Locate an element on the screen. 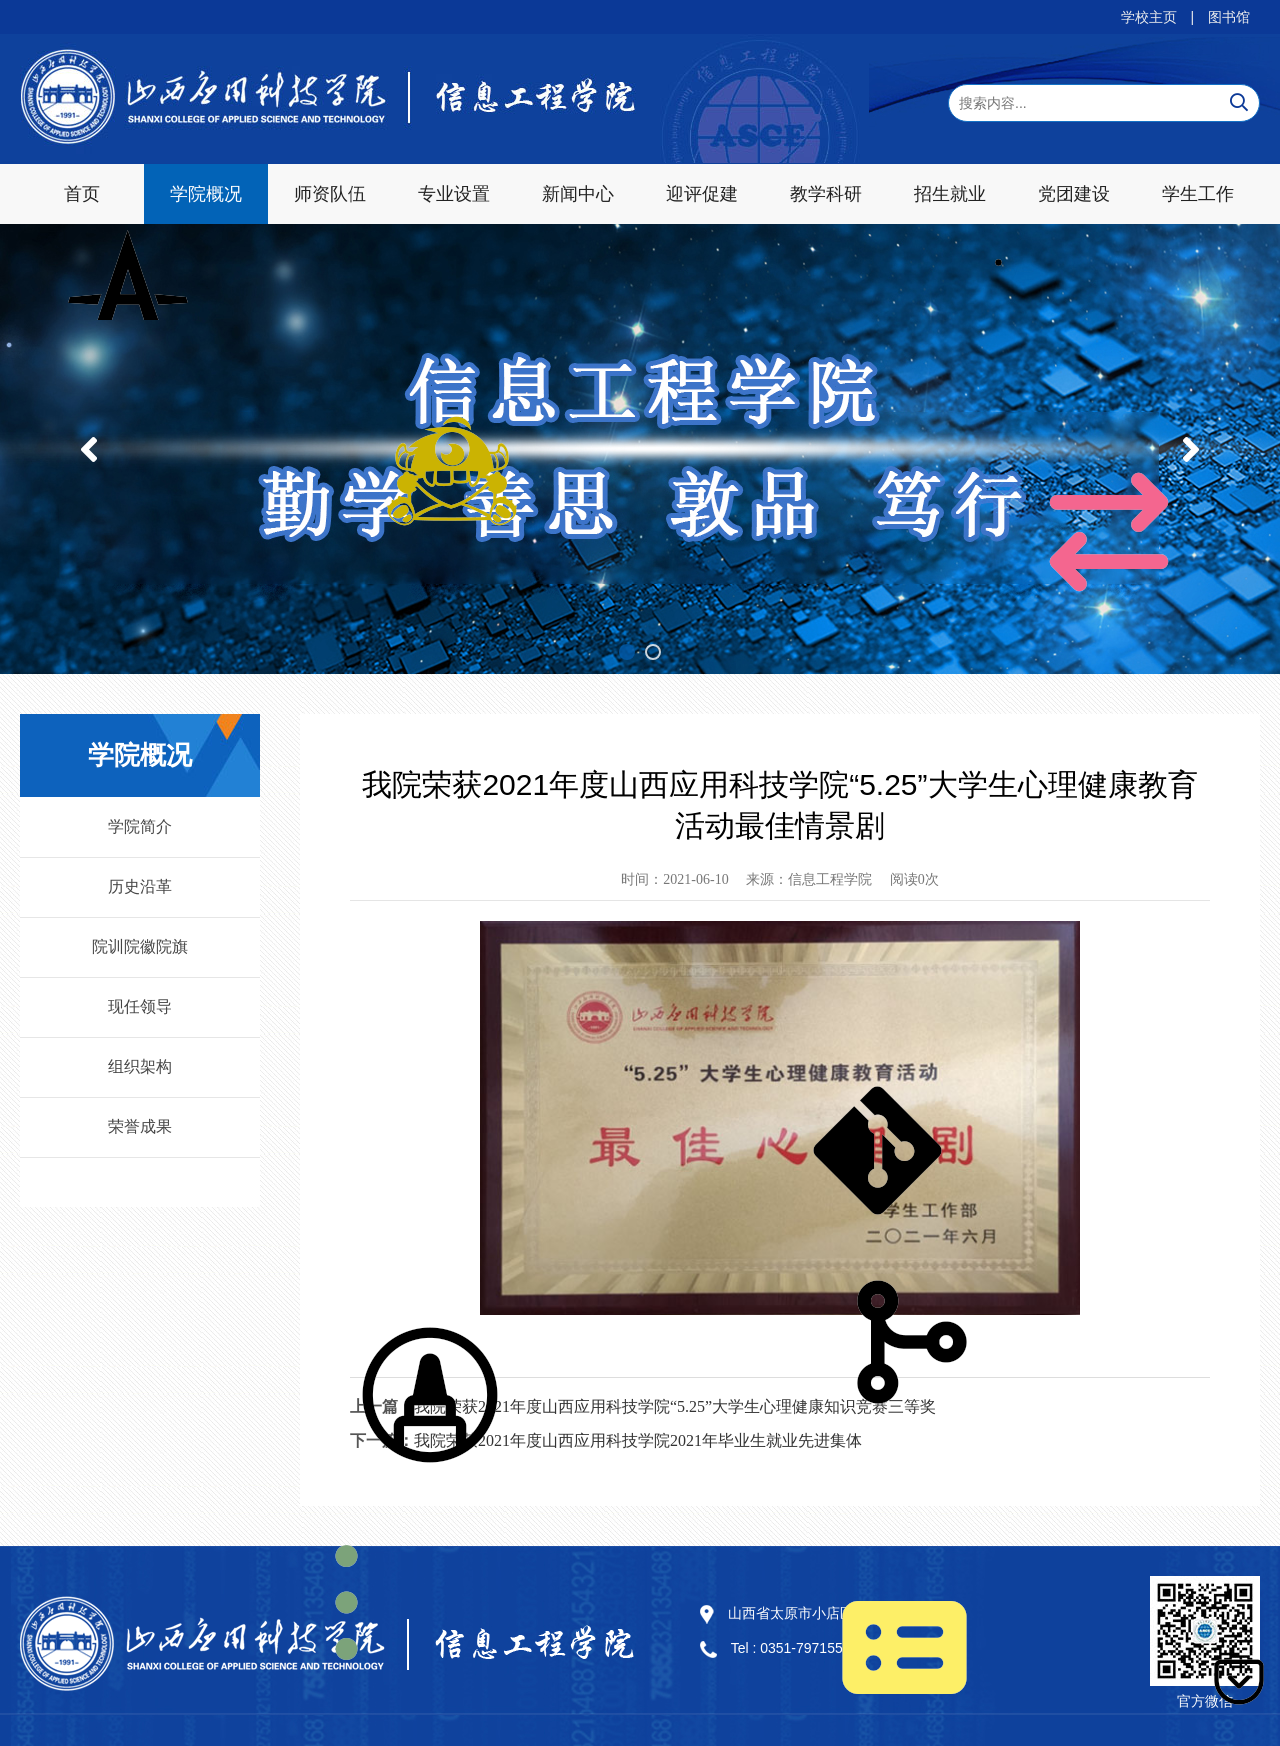 The height and width of the screenshot is (1746, 1280). git version control logo is located at coordinates (877, 1150).